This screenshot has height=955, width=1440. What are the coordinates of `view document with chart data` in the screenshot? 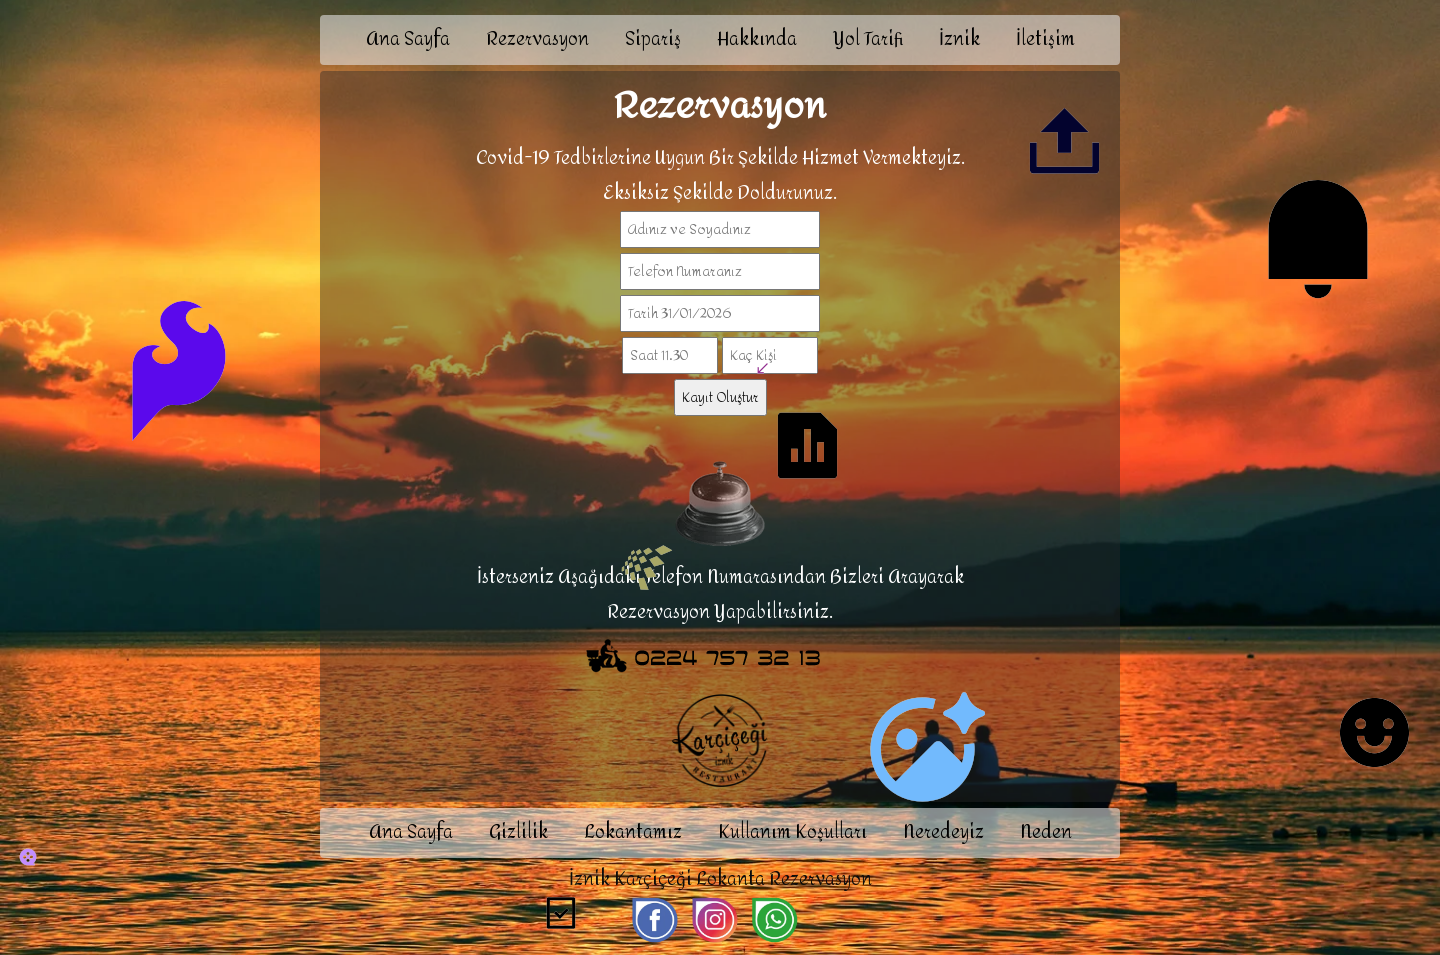 It's located at (807, 445).